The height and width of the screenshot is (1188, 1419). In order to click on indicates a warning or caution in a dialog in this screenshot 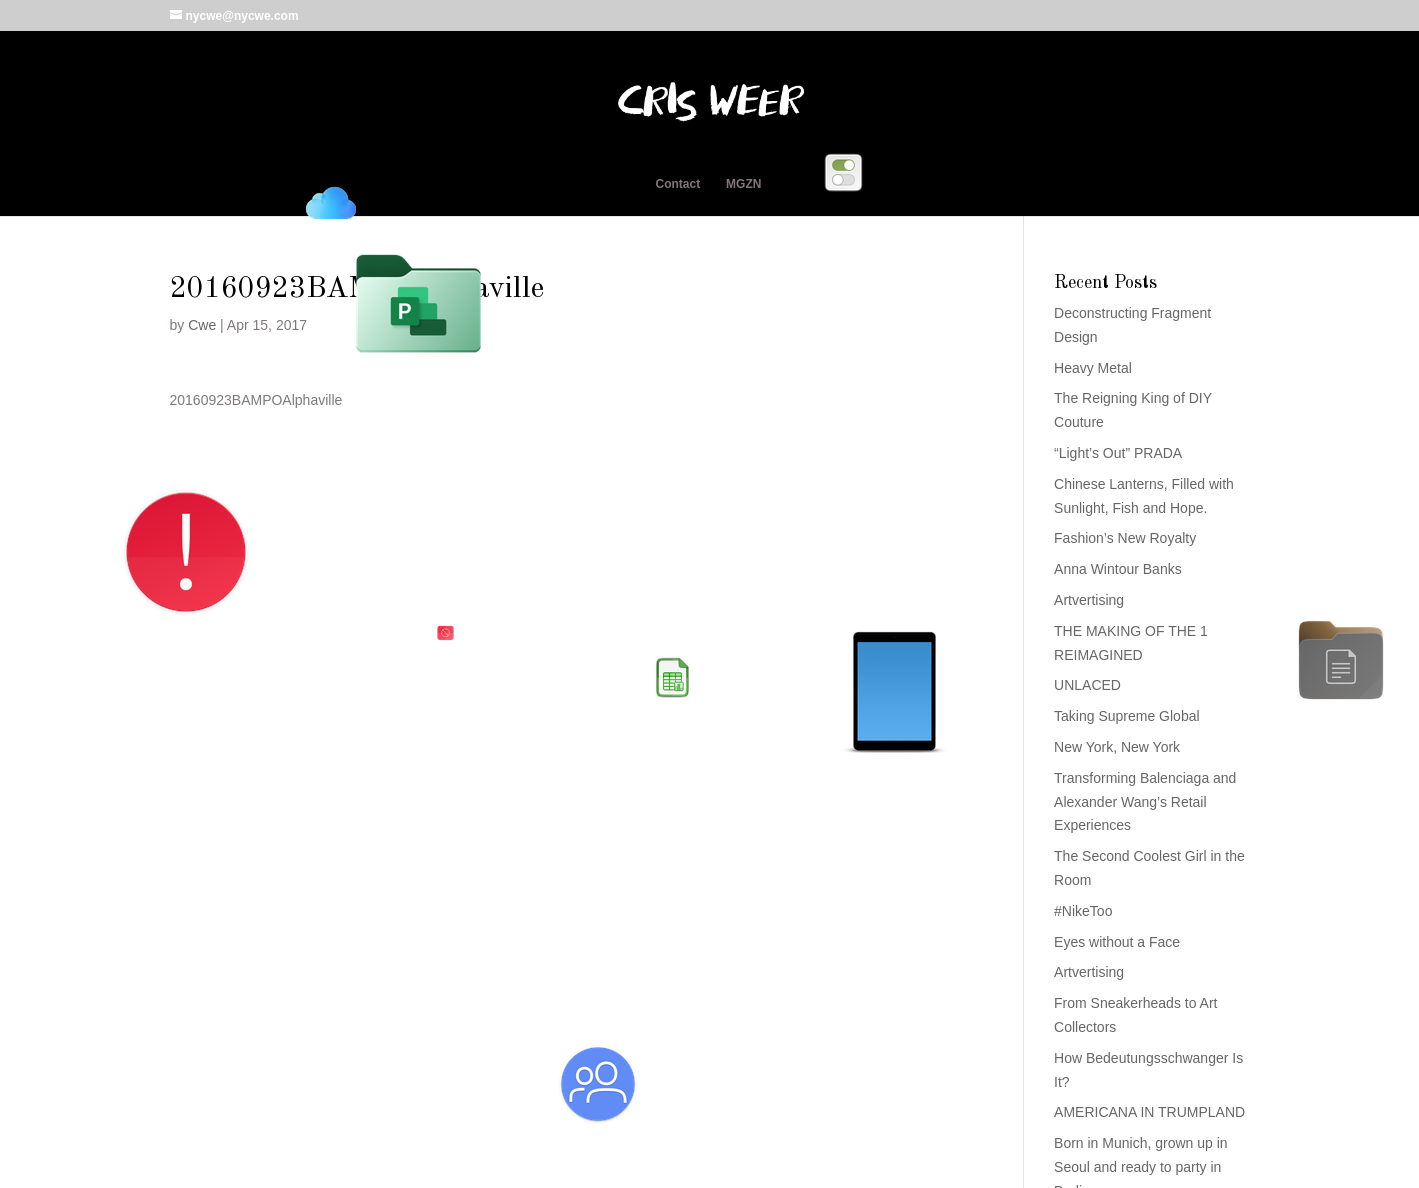, I will do `click(186, 552)`.